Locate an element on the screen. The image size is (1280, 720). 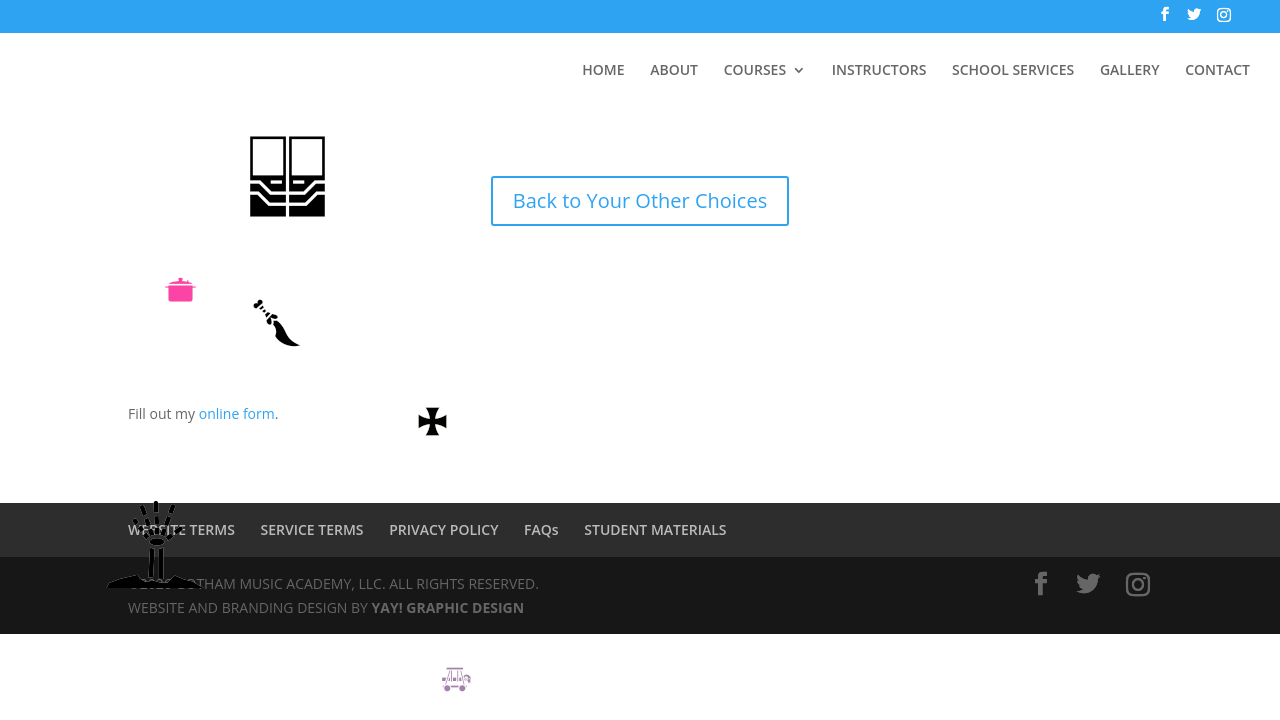
access cooking or recipe features is located at coordinates (180, 289).